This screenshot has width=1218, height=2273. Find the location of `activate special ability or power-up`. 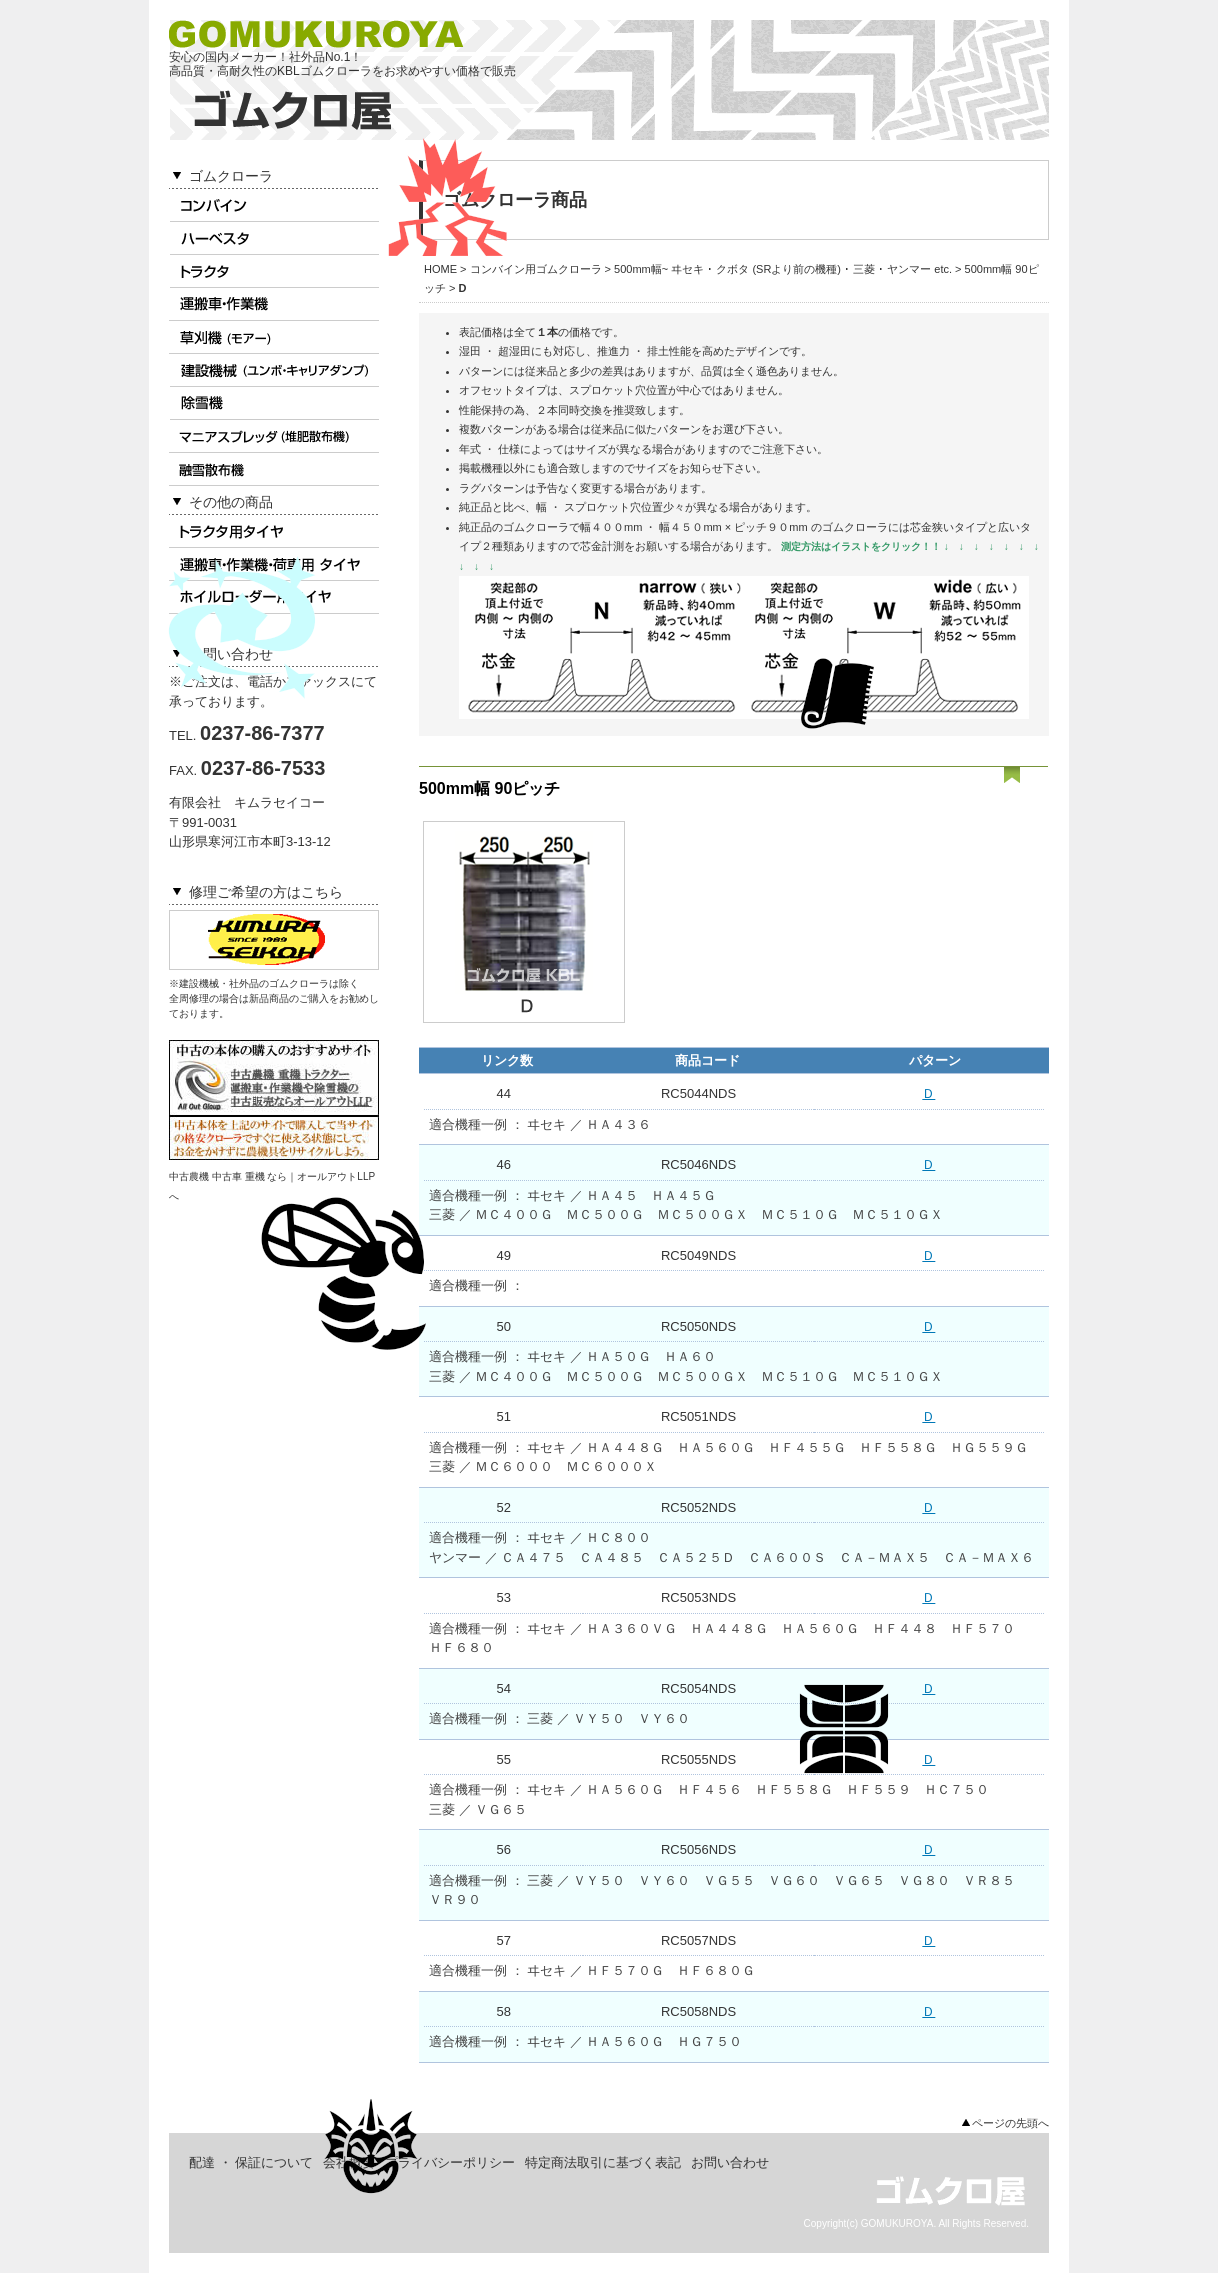

activate special ability or power-up is located at coordinates (242, 626).